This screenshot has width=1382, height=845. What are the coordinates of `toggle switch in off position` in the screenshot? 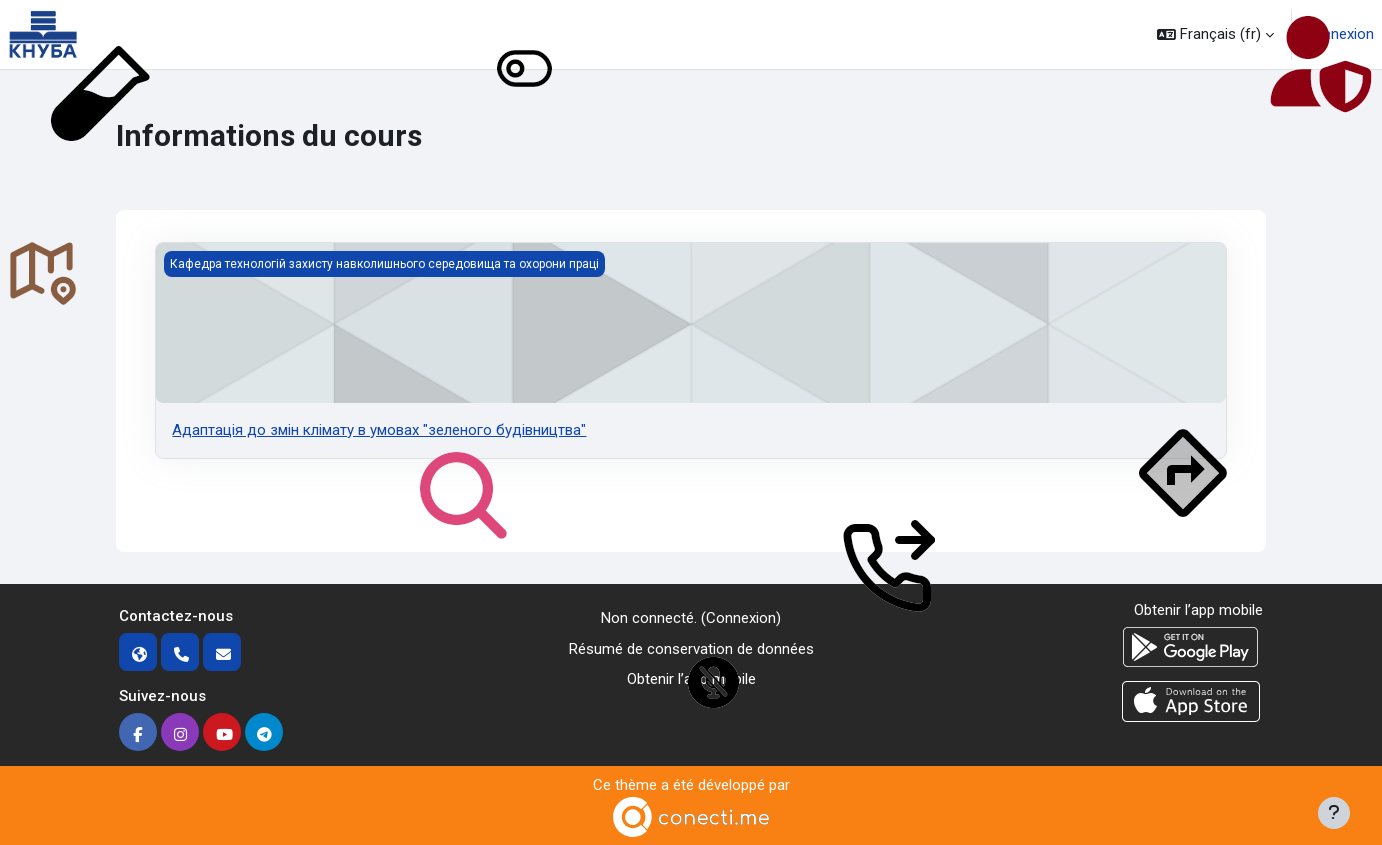 It's located at (524, 68).